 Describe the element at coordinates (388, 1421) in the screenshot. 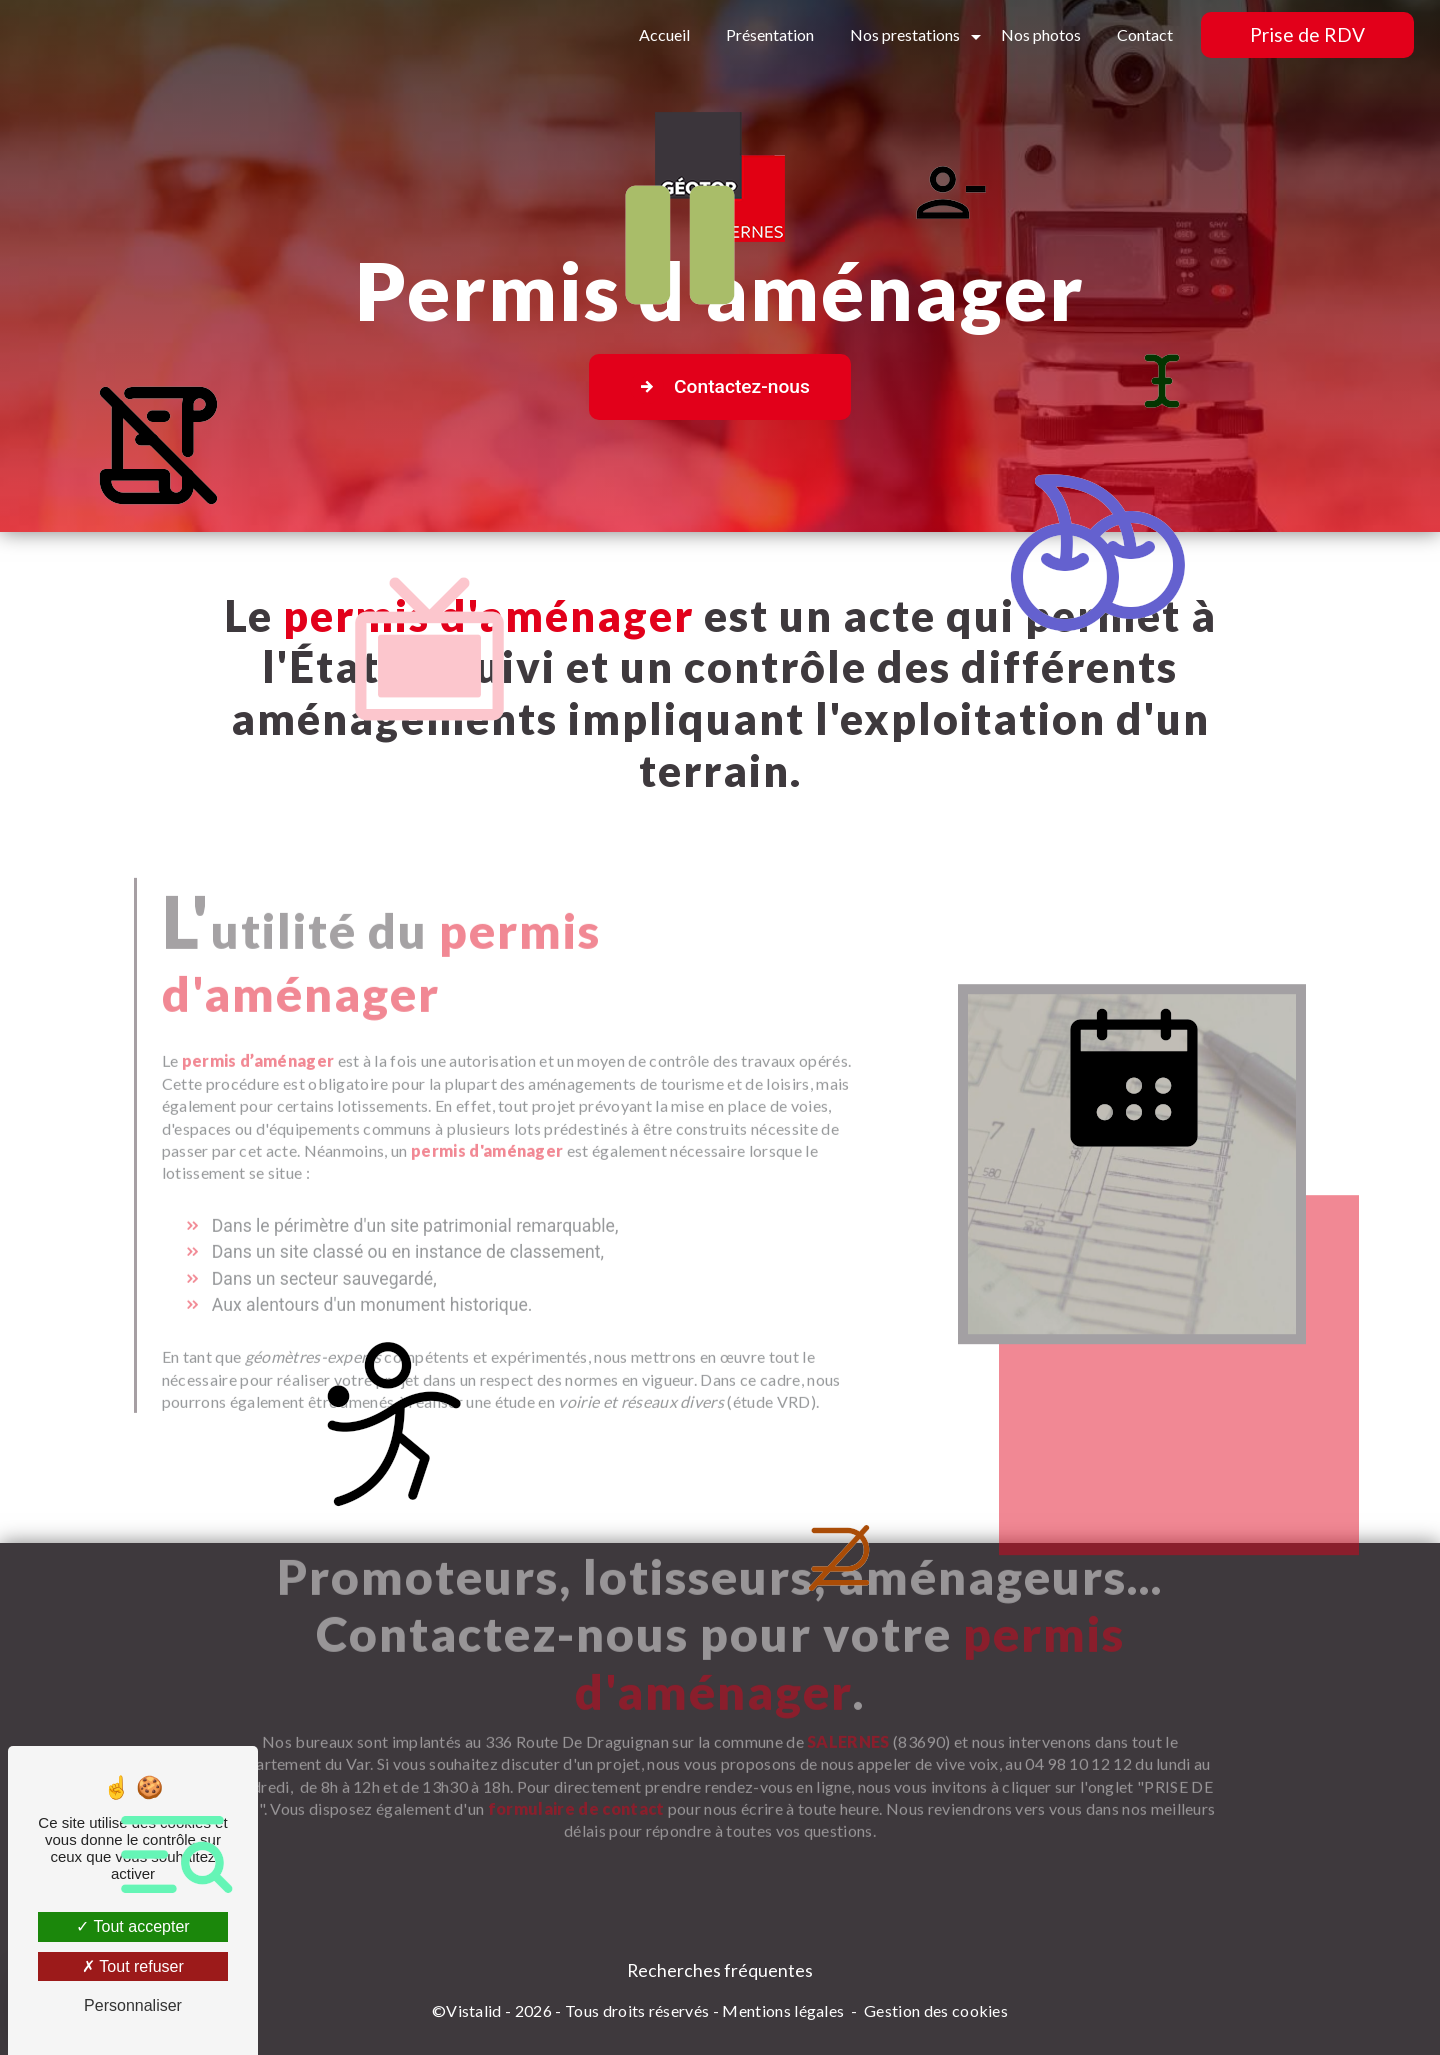

I see `throw or discard an item` at that location.